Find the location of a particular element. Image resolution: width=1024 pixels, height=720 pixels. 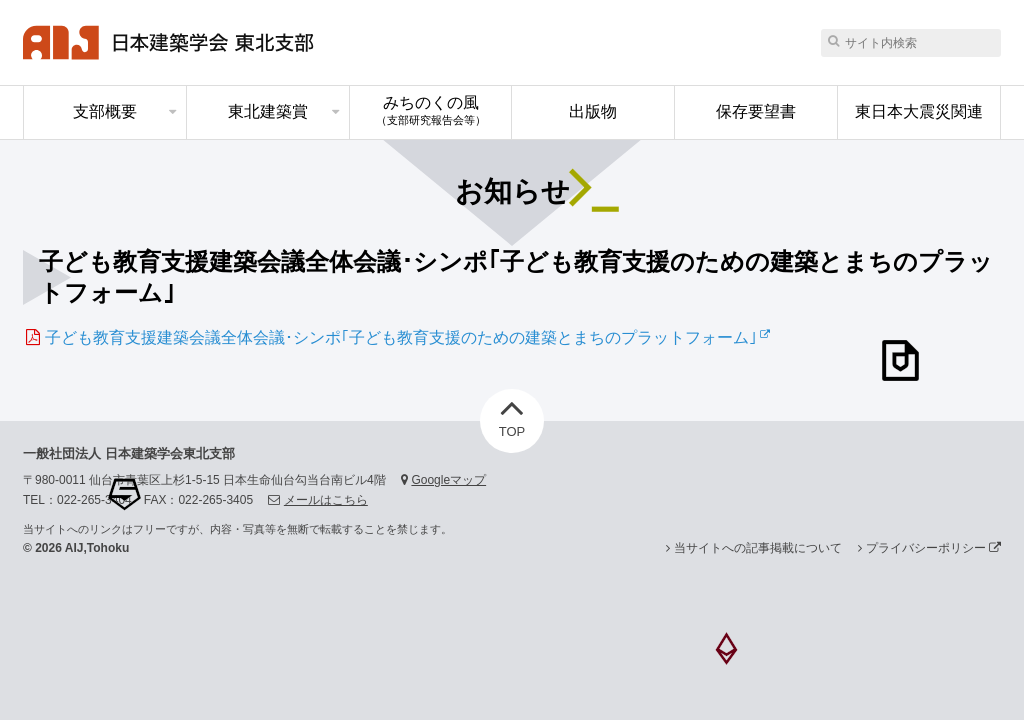

open the command line terminal is located at coordinates (594, 187).